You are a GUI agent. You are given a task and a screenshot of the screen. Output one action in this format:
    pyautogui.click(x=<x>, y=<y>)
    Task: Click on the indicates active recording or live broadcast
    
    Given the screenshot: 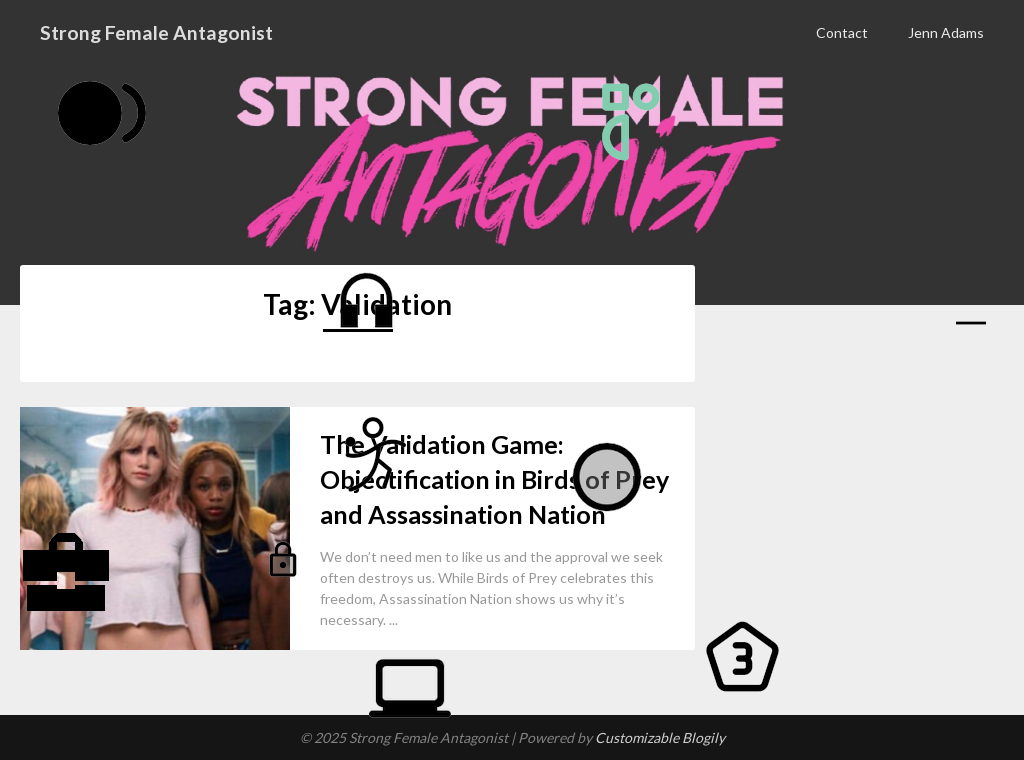 What is the action you would take?
    pyautogui.click(x=102, y=113)
    